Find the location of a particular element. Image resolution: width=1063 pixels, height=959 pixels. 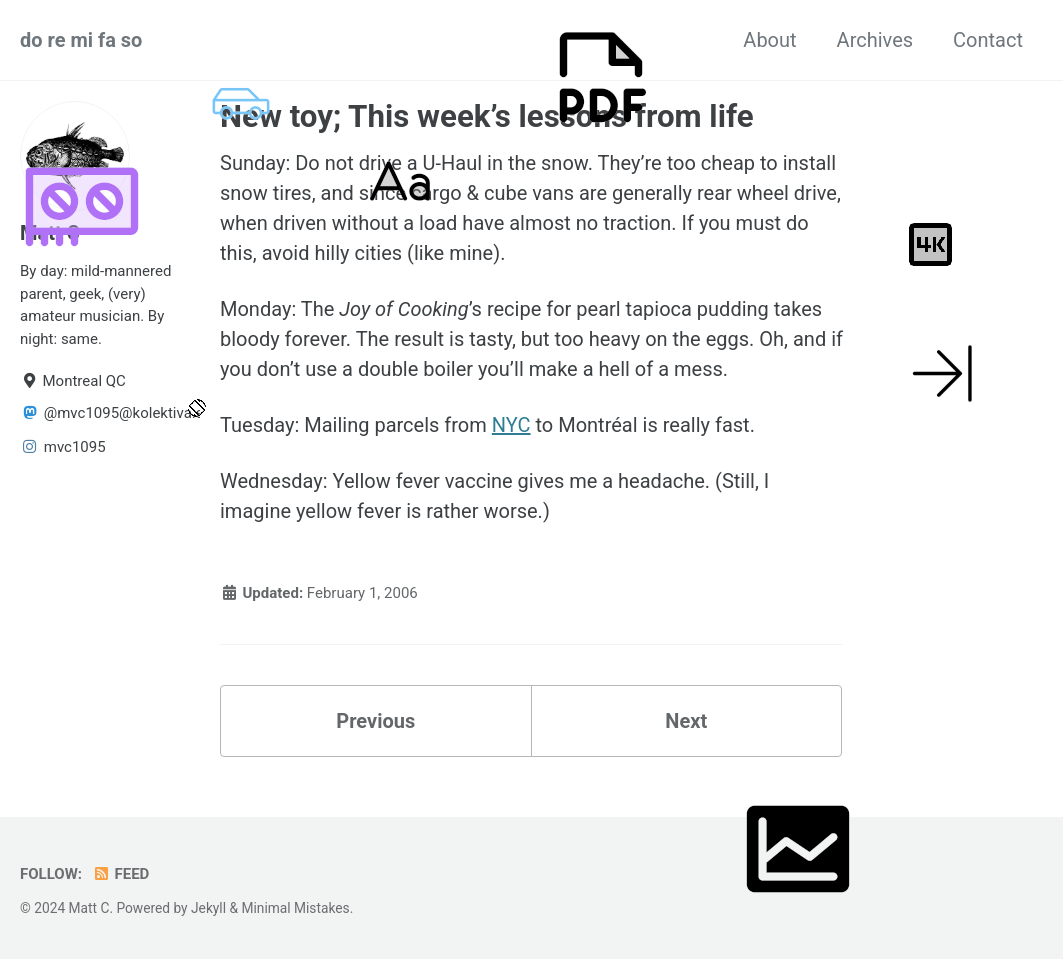

view or open a PDF document is located at coordinates (601, 81).